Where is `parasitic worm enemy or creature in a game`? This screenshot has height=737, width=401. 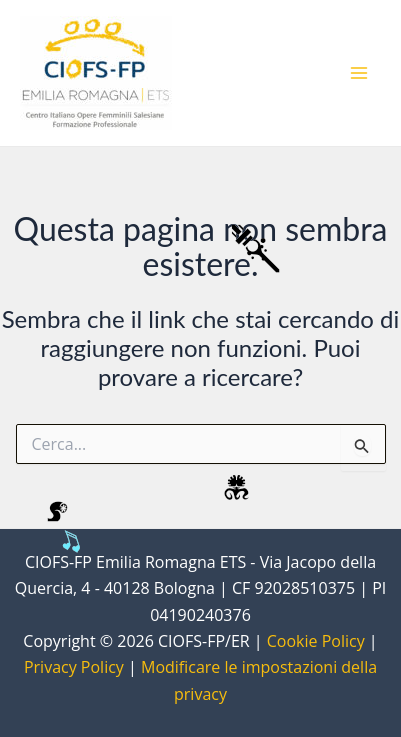 parasitic worm enemy or creature in a game is located at coordinates (57, 511).